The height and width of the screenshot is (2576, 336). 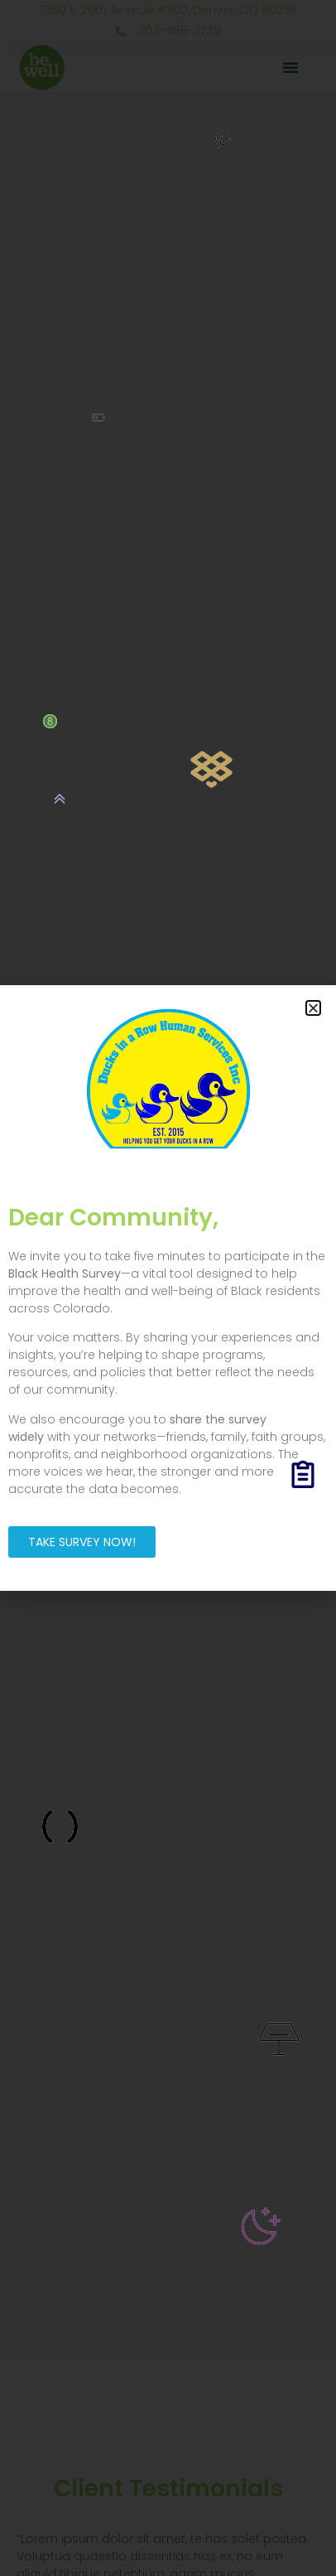 I want to click on open dropbox cloud storage, so click(x=211, y=767).